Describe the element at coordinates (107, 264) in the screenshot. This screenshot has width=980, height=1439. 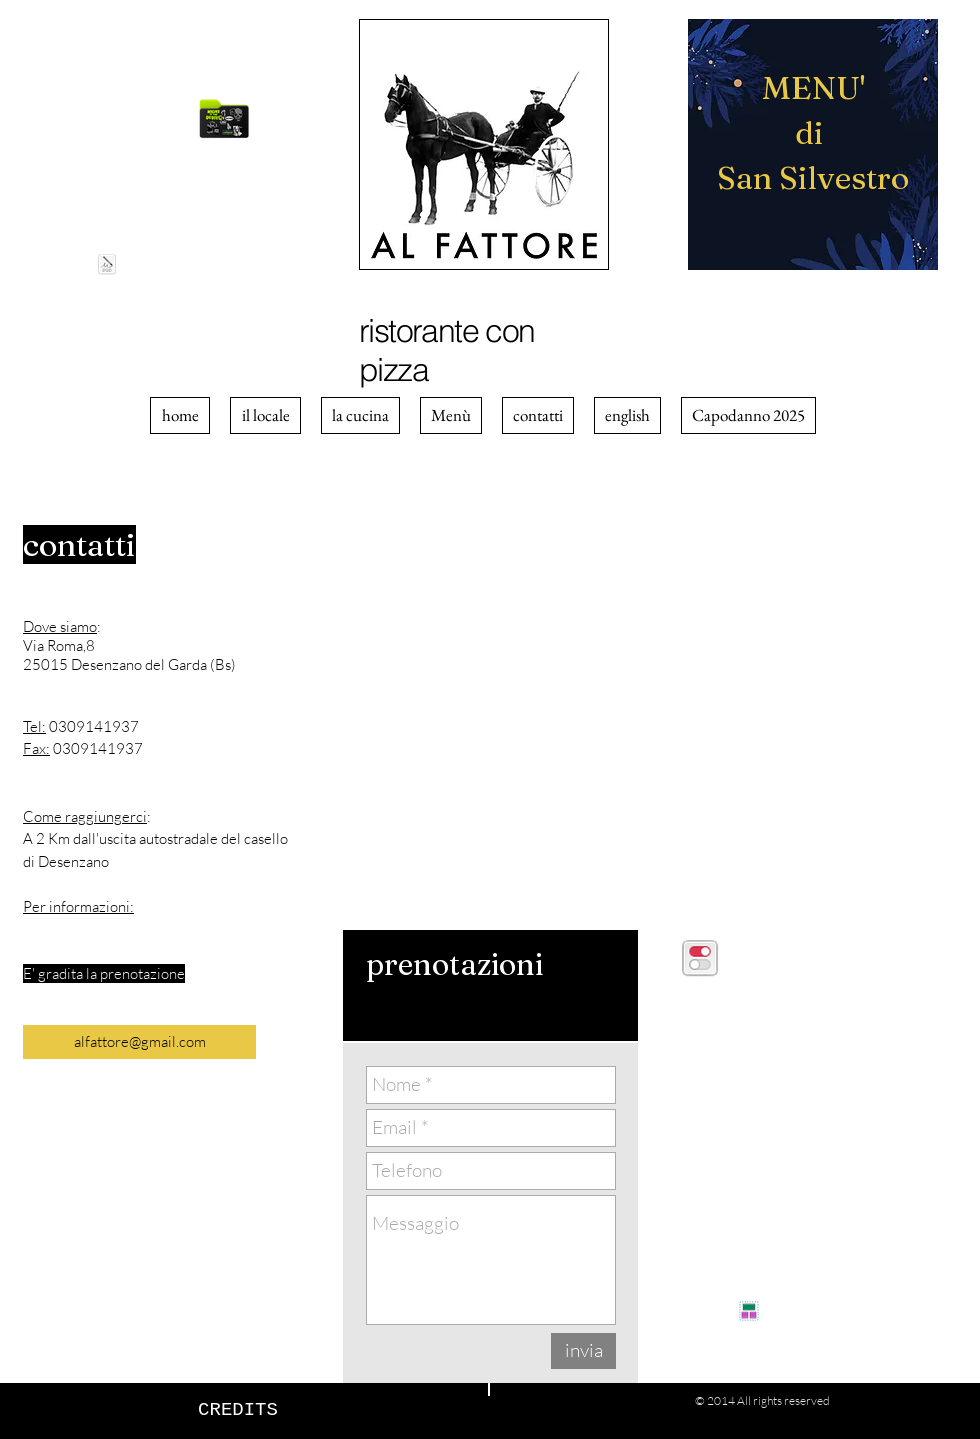
I see `a PGP signature file for verifying authenticity` at that location.